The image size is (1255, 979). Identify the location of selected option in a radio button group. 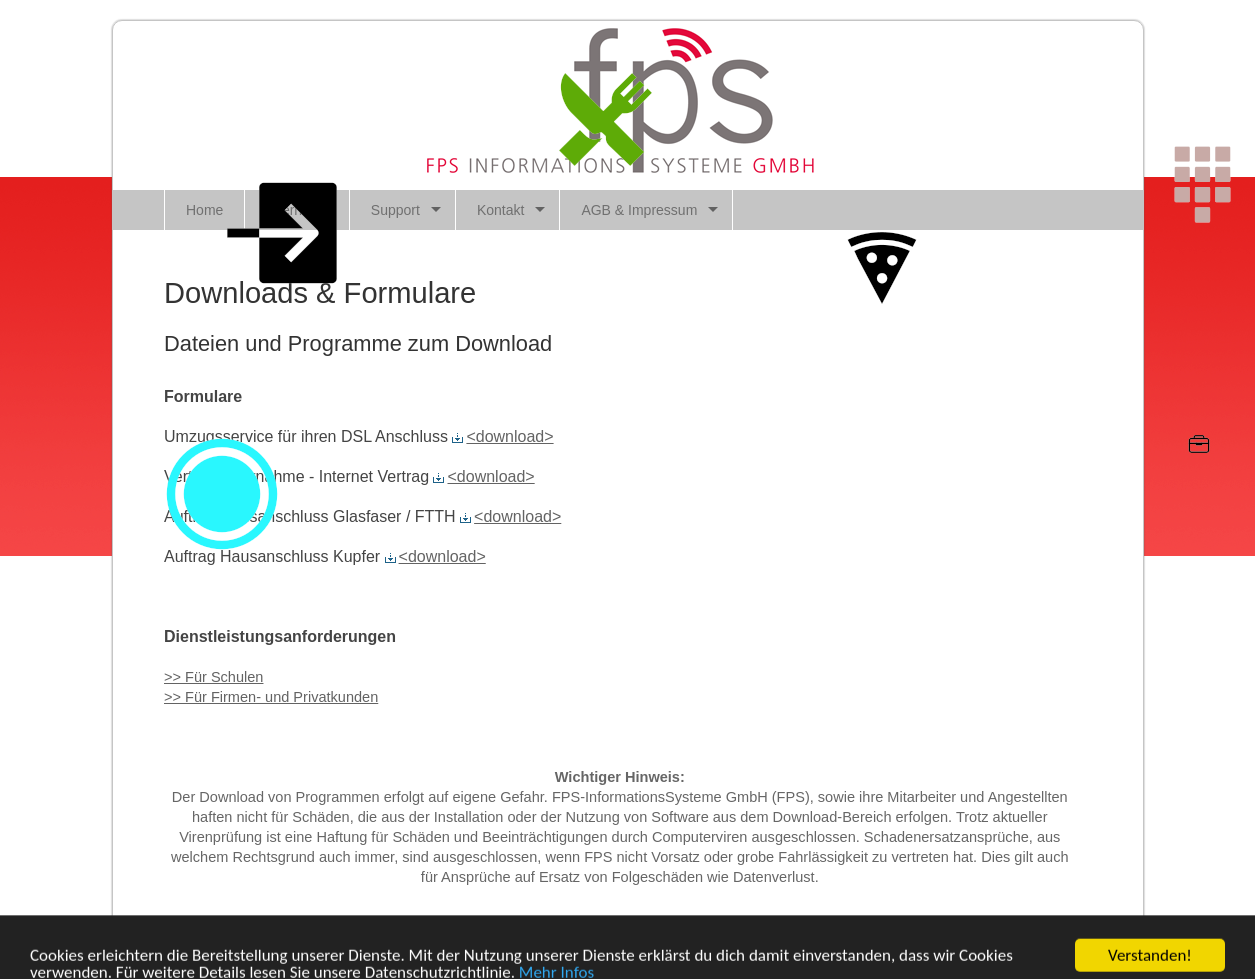
(222, 494).